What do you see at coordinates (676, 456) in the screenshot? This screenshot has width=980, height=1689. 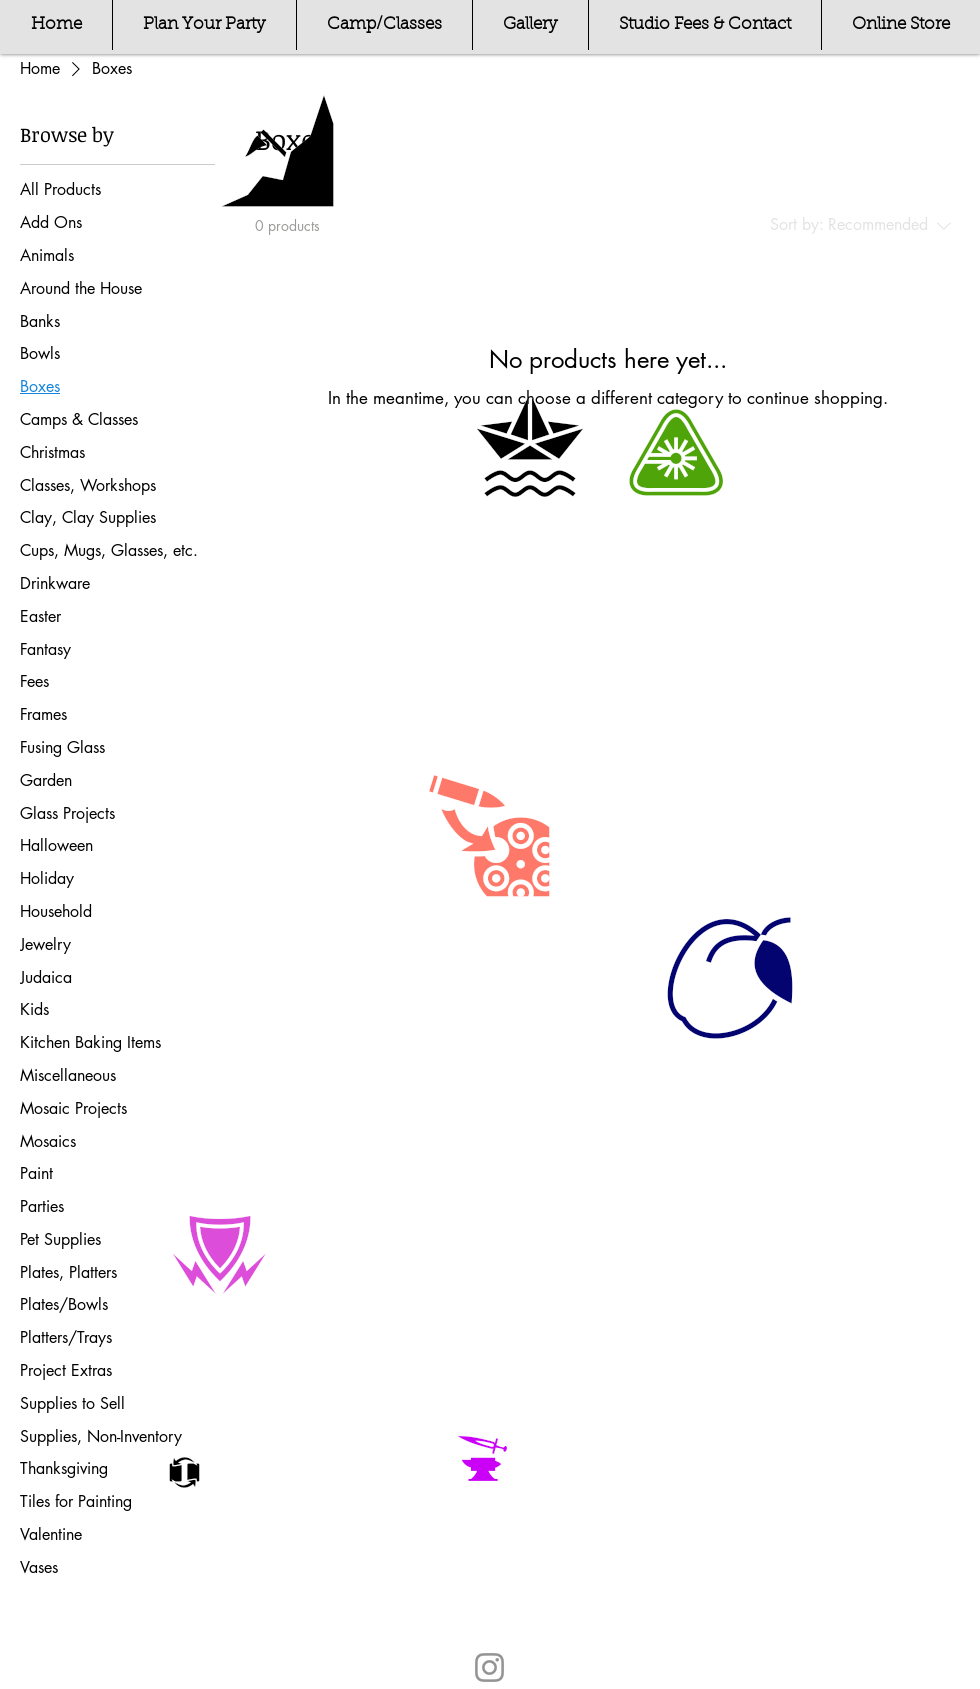 I see `laser hazard warning indicator` at bounding box center [676, 456].